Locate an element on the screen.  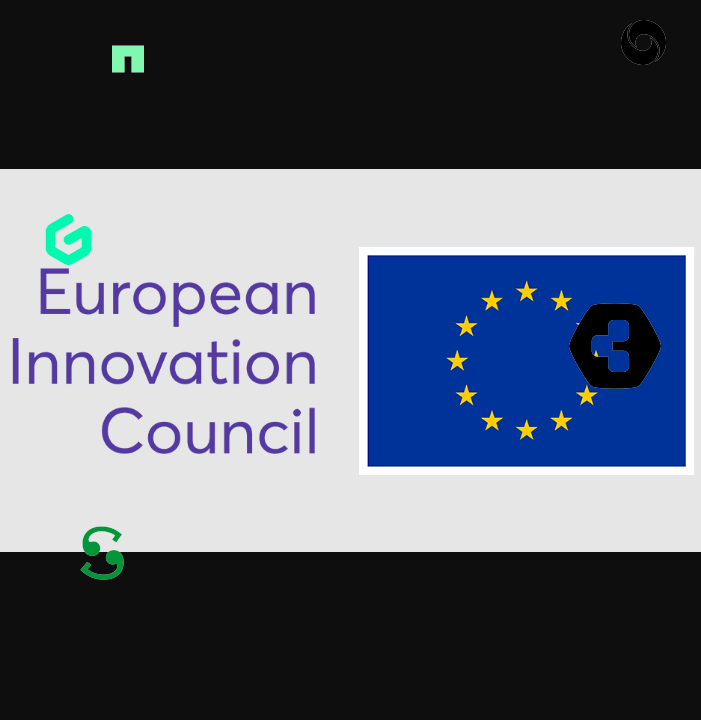
open gitpod cloud development environment is located at coordinates (68, 239).